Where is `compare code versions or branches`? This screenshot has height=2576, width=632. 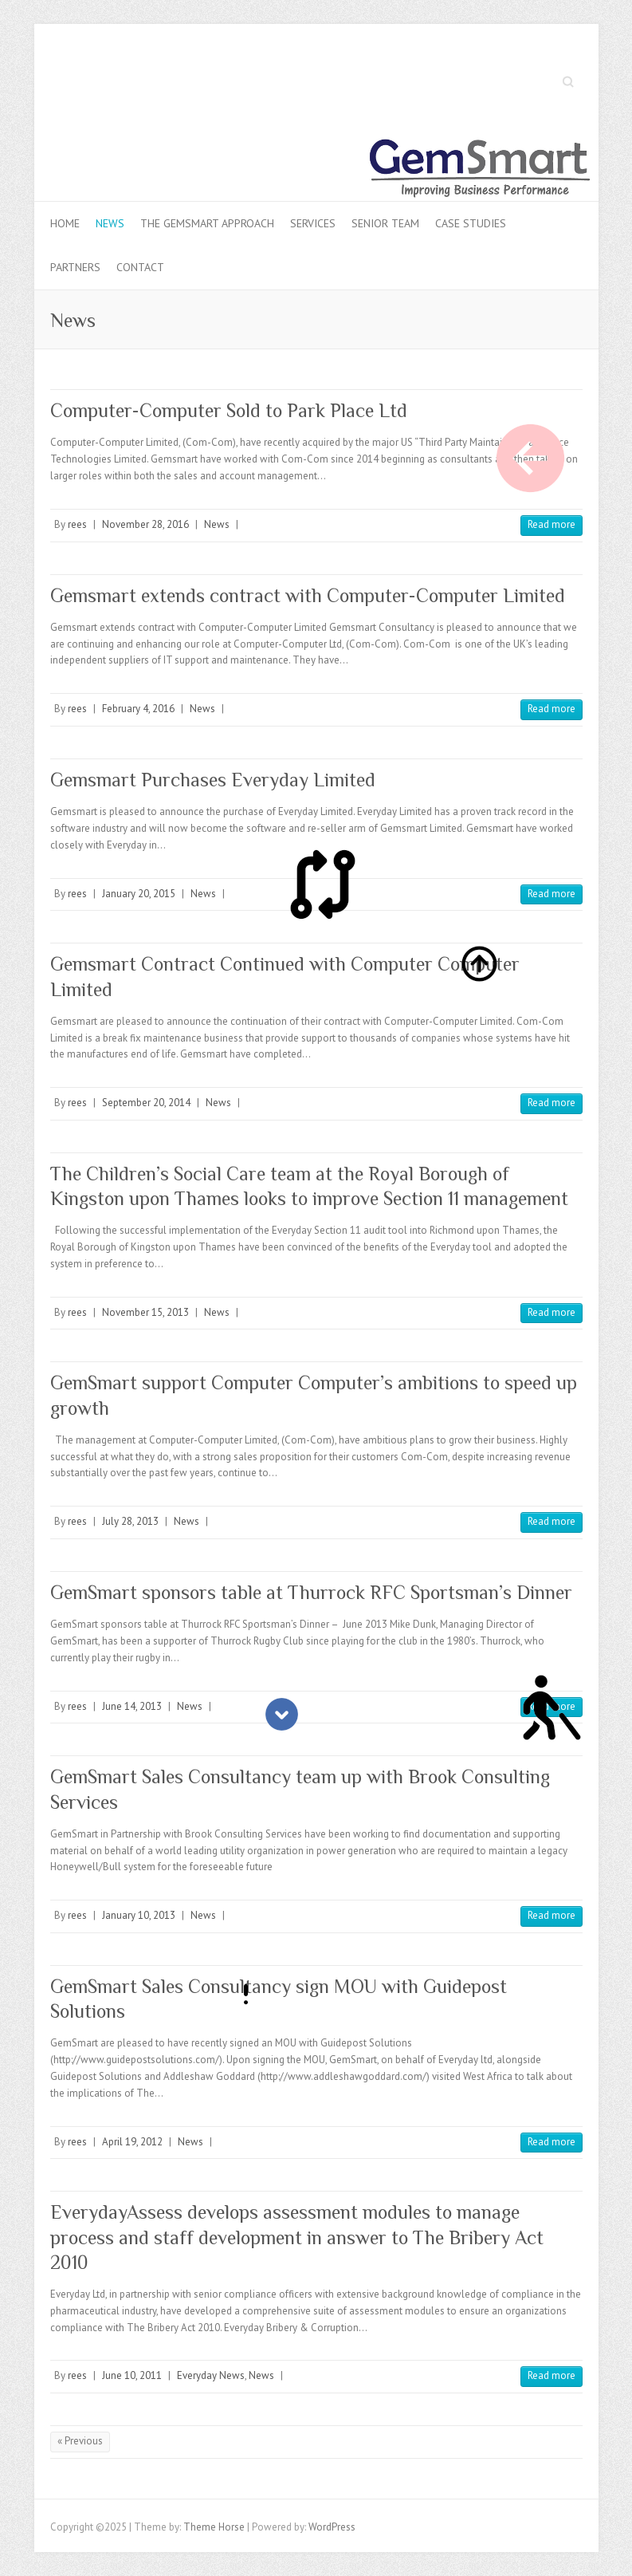
compare code versions or branches is located at coordinates (323, 884).